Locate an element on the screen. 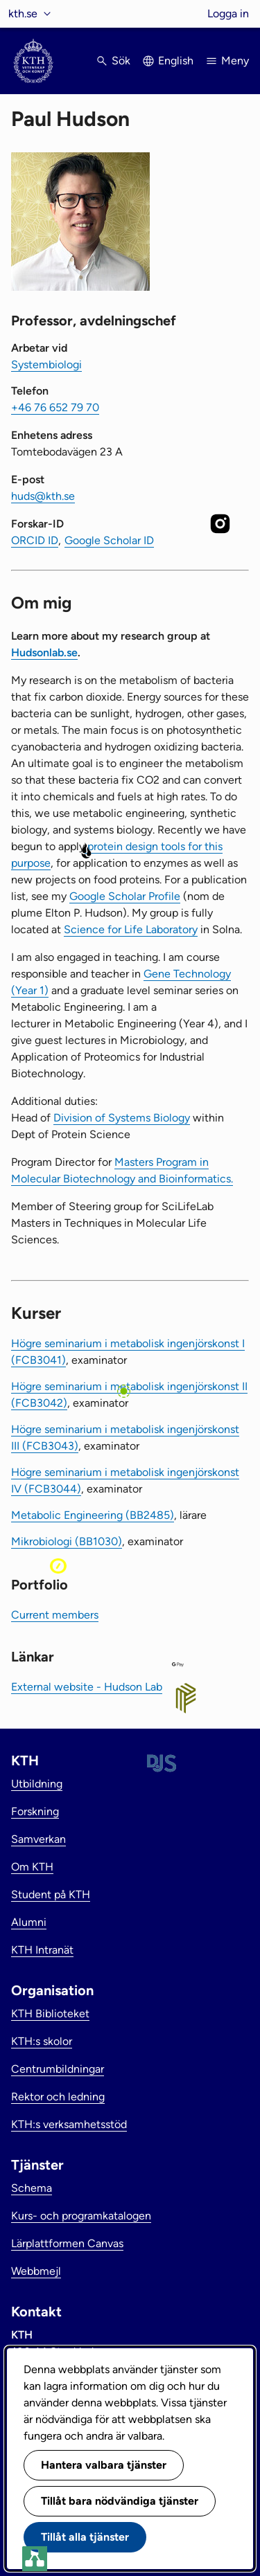  open diagrams.net application is located at coordinates (35, 2559).